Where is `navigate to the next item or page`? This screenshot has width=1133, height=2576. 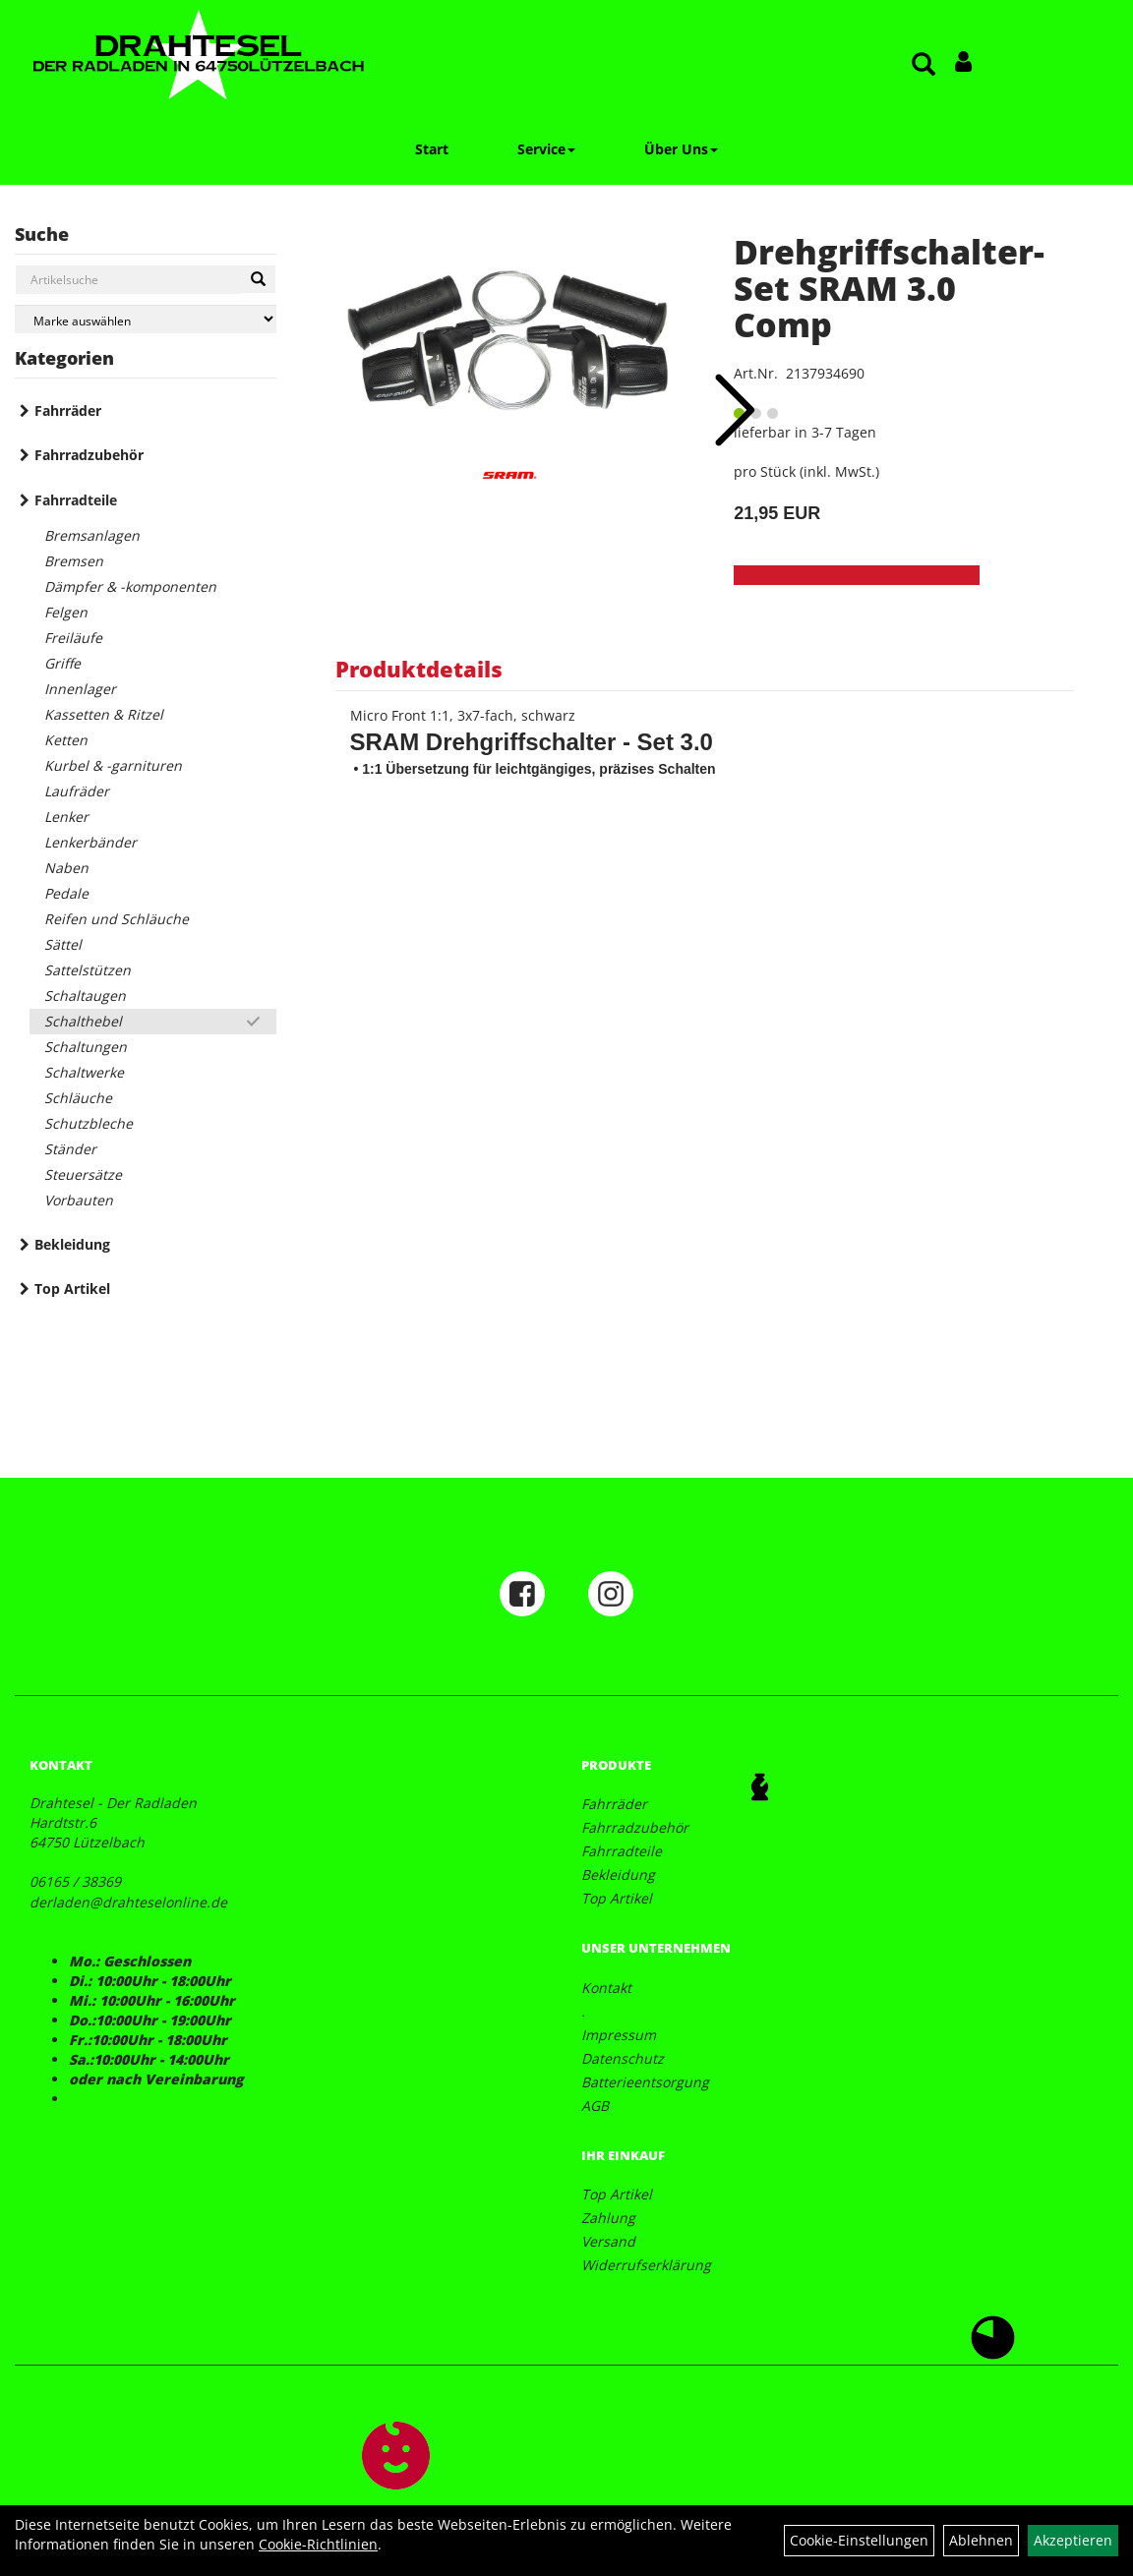
navigate to the next item or page is located at coordinates (732, 410).